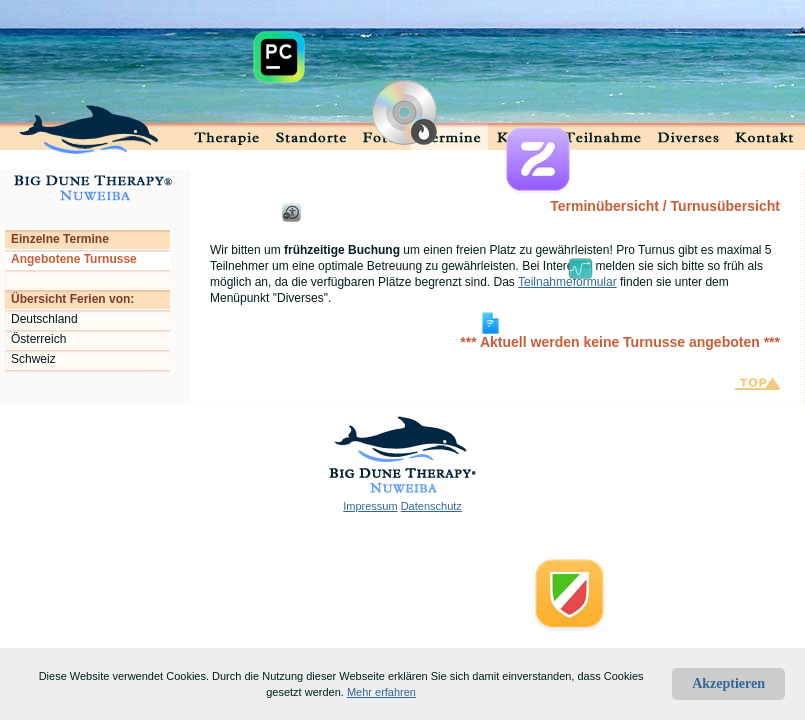 The image size is (805, 720). What do you see at coordinates (404, 112) in the screenshot?
I see `burn files to a CD or DVD` at bounding box center [404, 112].